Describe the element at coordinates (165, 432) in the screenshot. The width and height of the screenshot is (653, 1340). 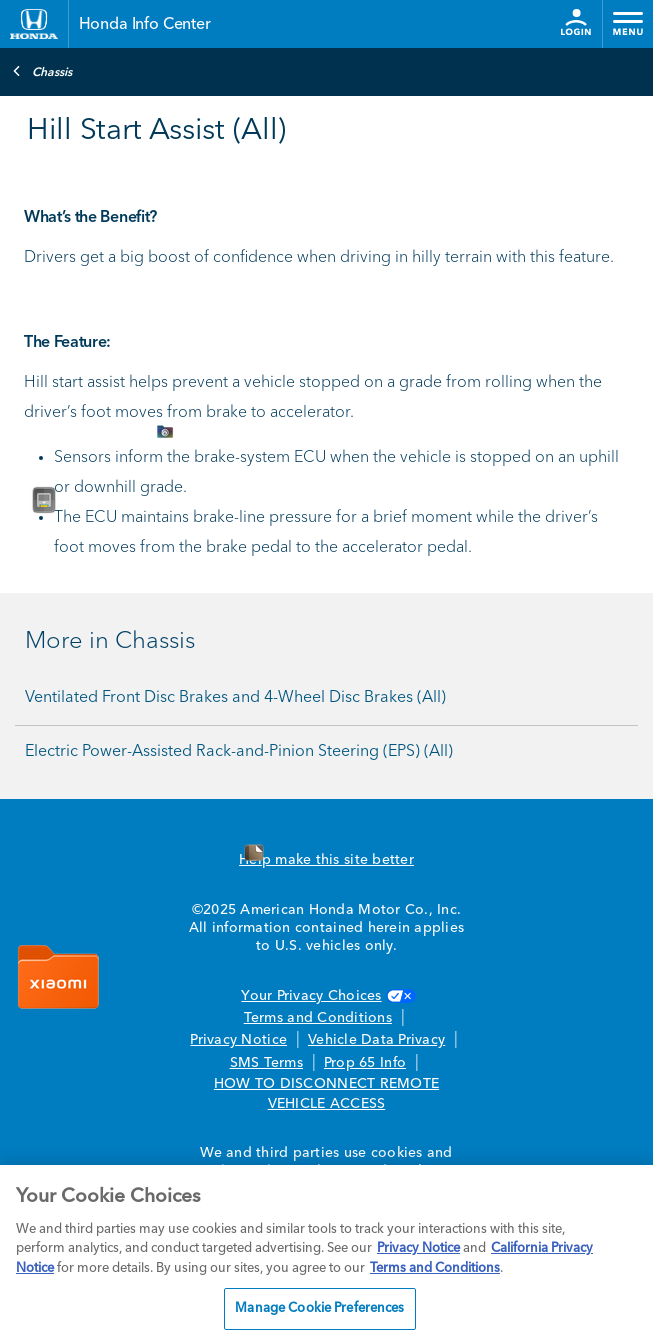
I see `open ubisoft connect game files folder` at that location.